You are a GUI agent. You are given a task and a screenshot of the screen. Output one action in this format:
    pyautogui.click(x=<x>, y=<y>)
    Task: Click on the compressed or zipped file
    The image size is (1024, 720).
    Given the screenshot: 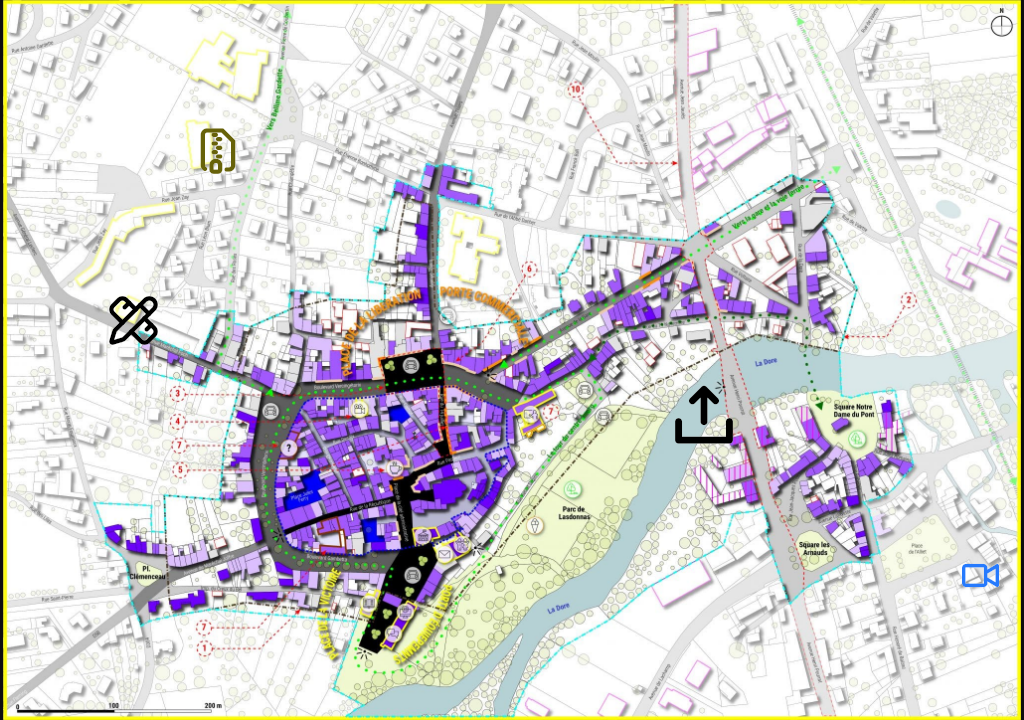 What is the action you would take?
    pyautogui.click(x=218, y=150)
    